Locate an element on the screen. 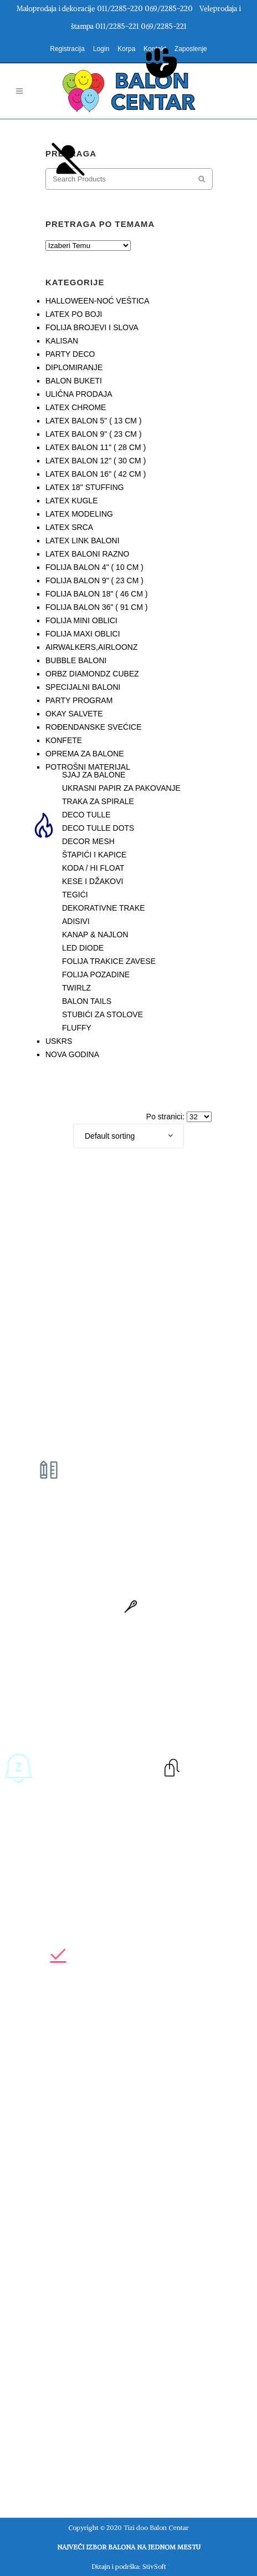 This screenshot has width=257, height=2576. browse tea or hot beverage options is located at coordinates (171, 1768).